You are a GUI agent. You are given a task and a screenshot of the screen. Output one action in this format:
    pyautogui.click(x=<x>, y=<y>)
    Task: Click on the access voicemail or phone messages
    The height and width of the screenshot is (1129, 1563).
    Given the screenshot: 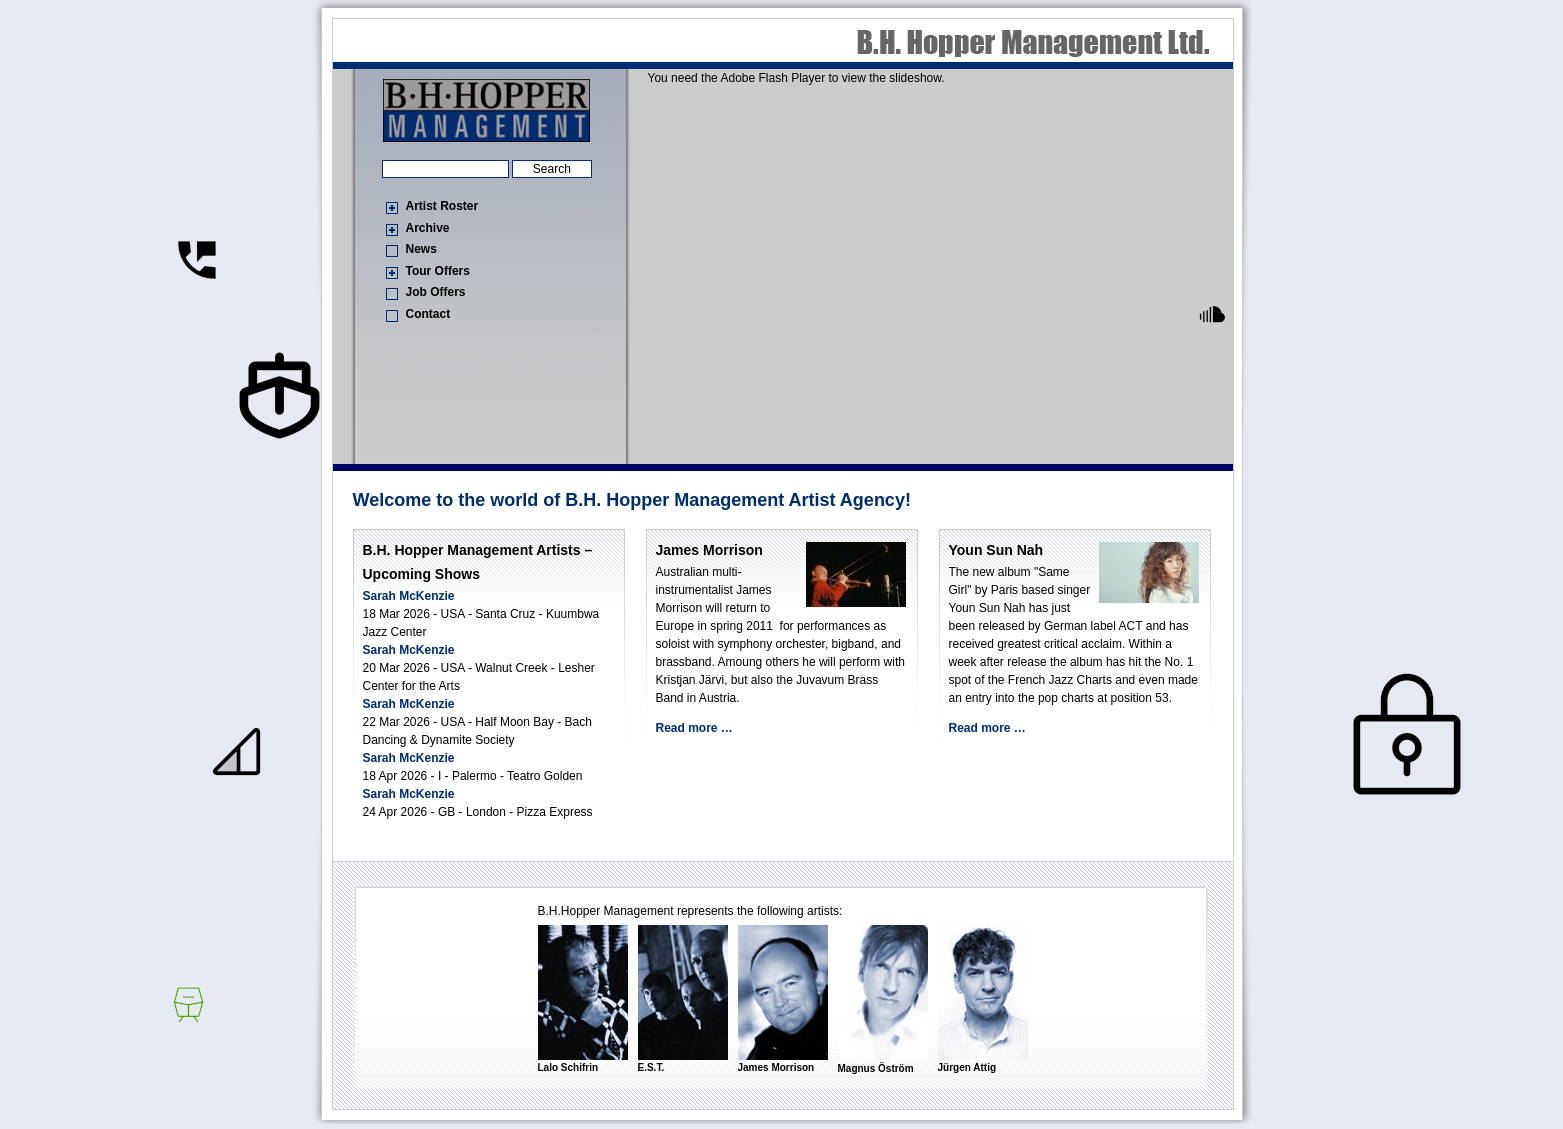 What is the action you would take?
    pyautogui.click(x=197, y=260)
    